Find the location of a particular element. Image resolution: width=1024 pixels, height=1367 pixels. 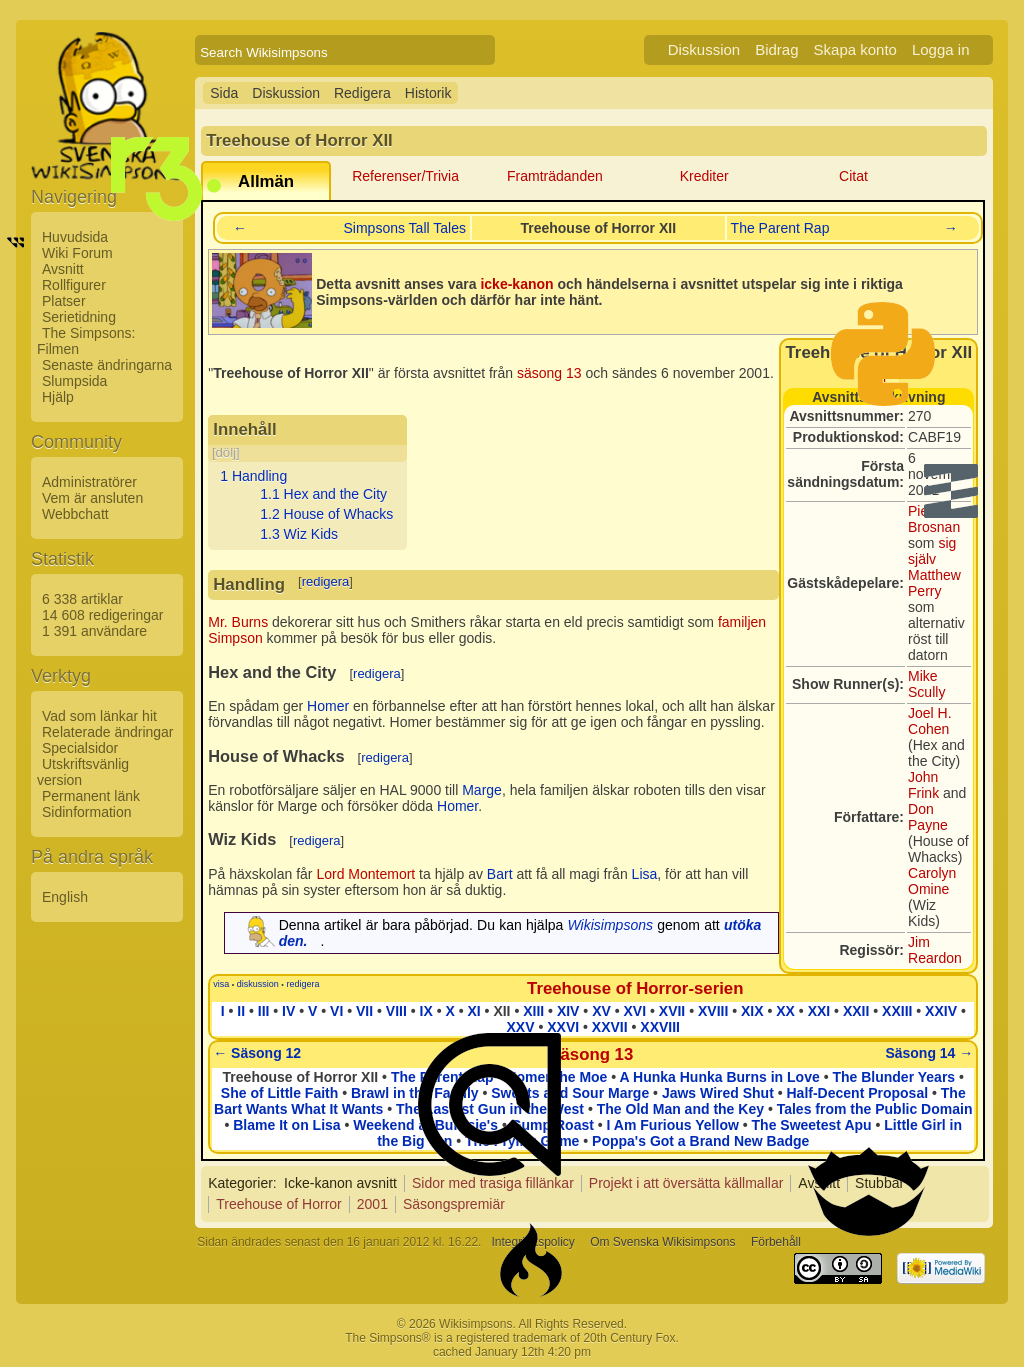

rootsbedrock brand logo is located at coordinates (951, 491).